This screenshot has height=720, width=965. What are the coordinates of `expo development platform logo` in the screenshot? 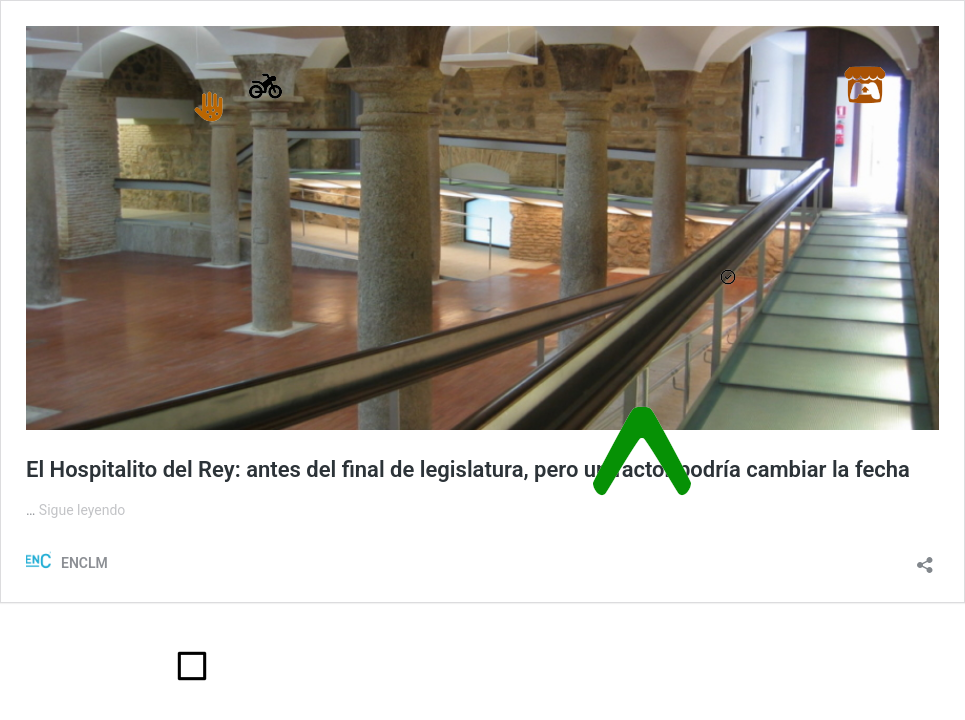 It's located at (642, 451).